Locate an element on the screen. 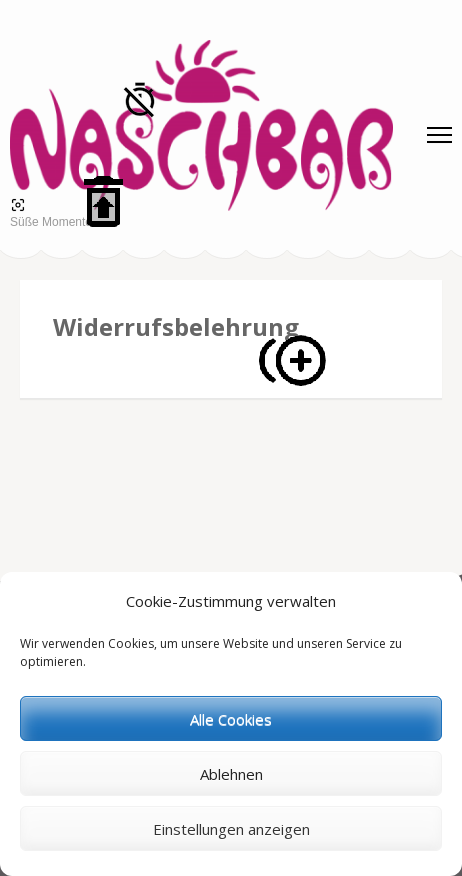 This screenshot has width=462, height=876. restore a deleted item from trash is located at coordinates (103, 201).